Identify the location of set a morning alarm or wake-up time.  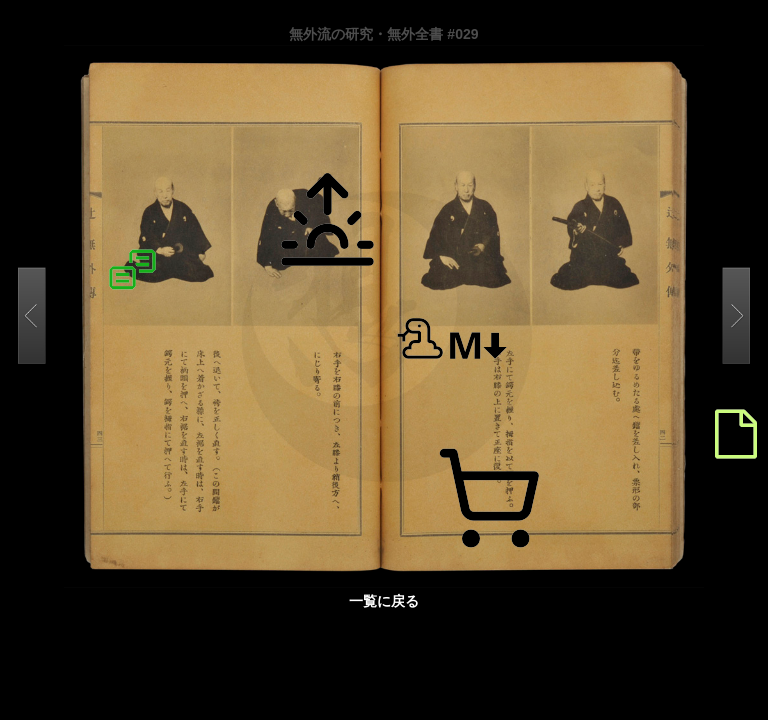
(327, 219).